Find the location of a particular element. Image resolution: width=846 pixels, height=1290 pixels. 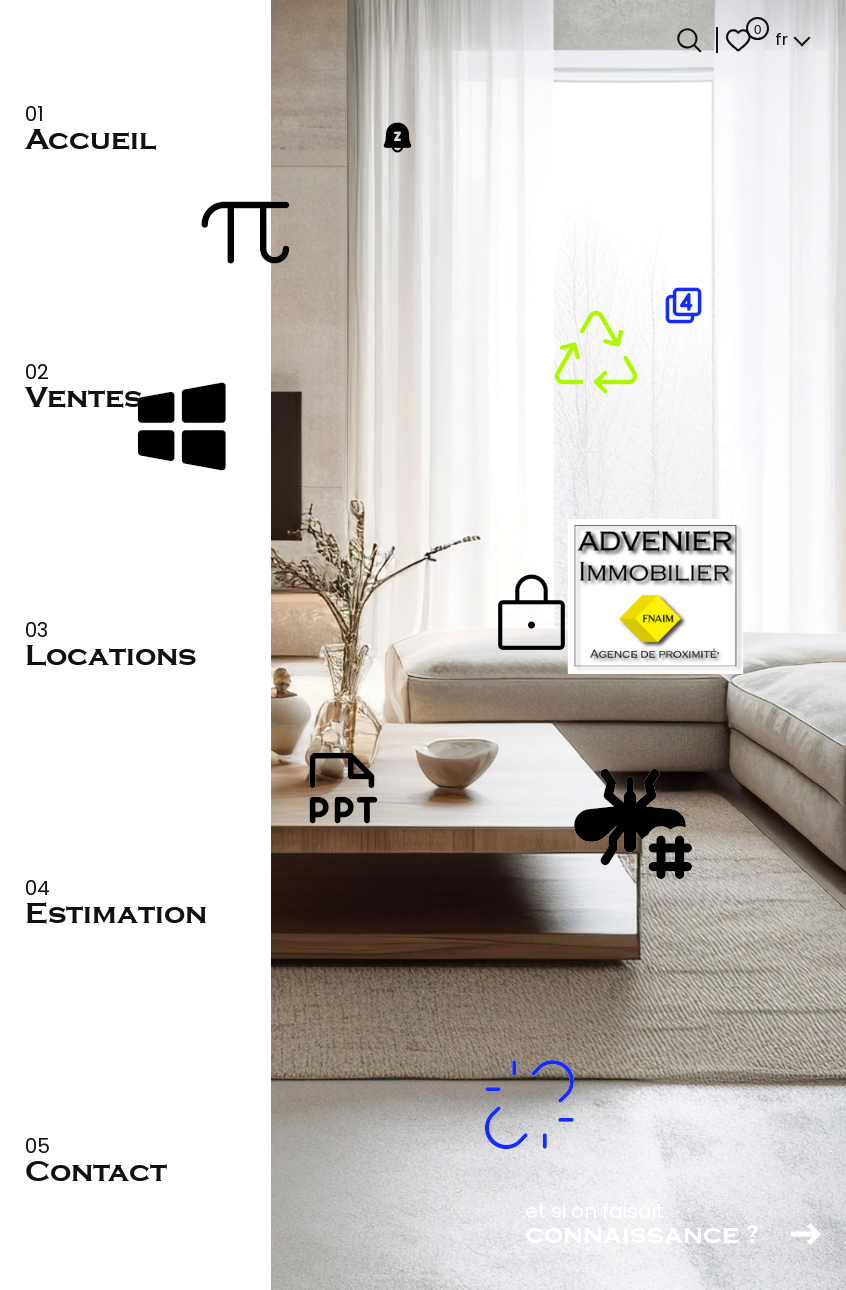

unlink or disconnect items is located at coordinates (529, 1104).